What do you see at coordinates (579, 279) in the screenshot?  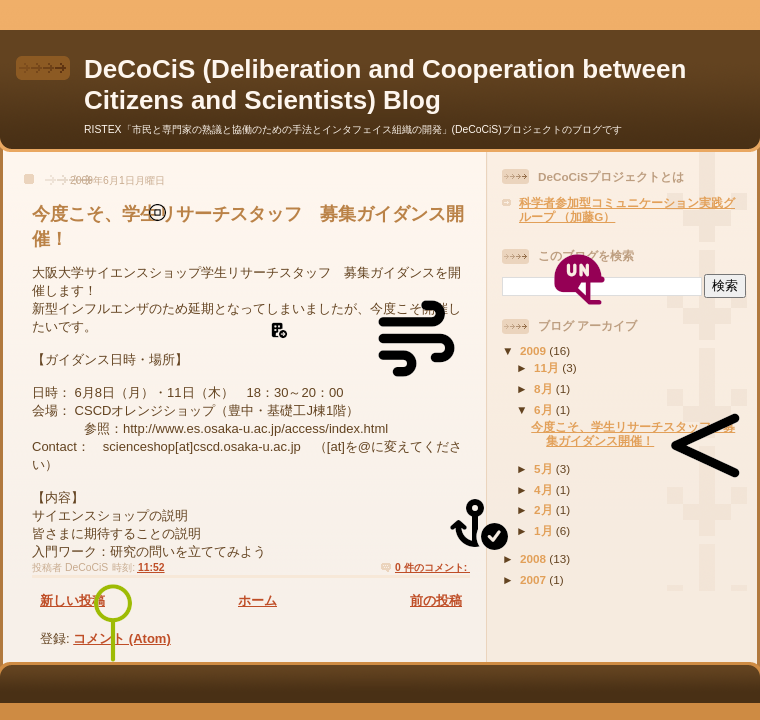 I see `indicates united nations peacekeeping forces` at bounding box center [579, 279].